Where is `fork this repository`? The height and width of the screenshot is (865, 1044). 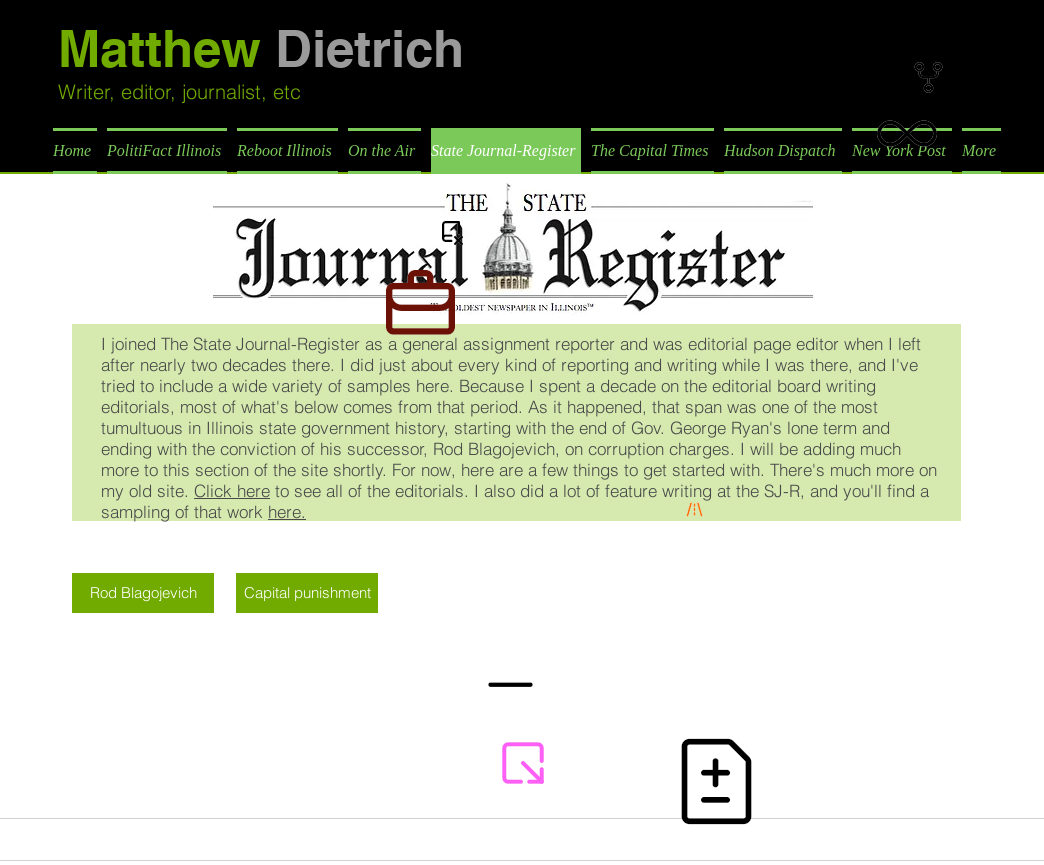
fork this repository is located at coordinates (928, 77).